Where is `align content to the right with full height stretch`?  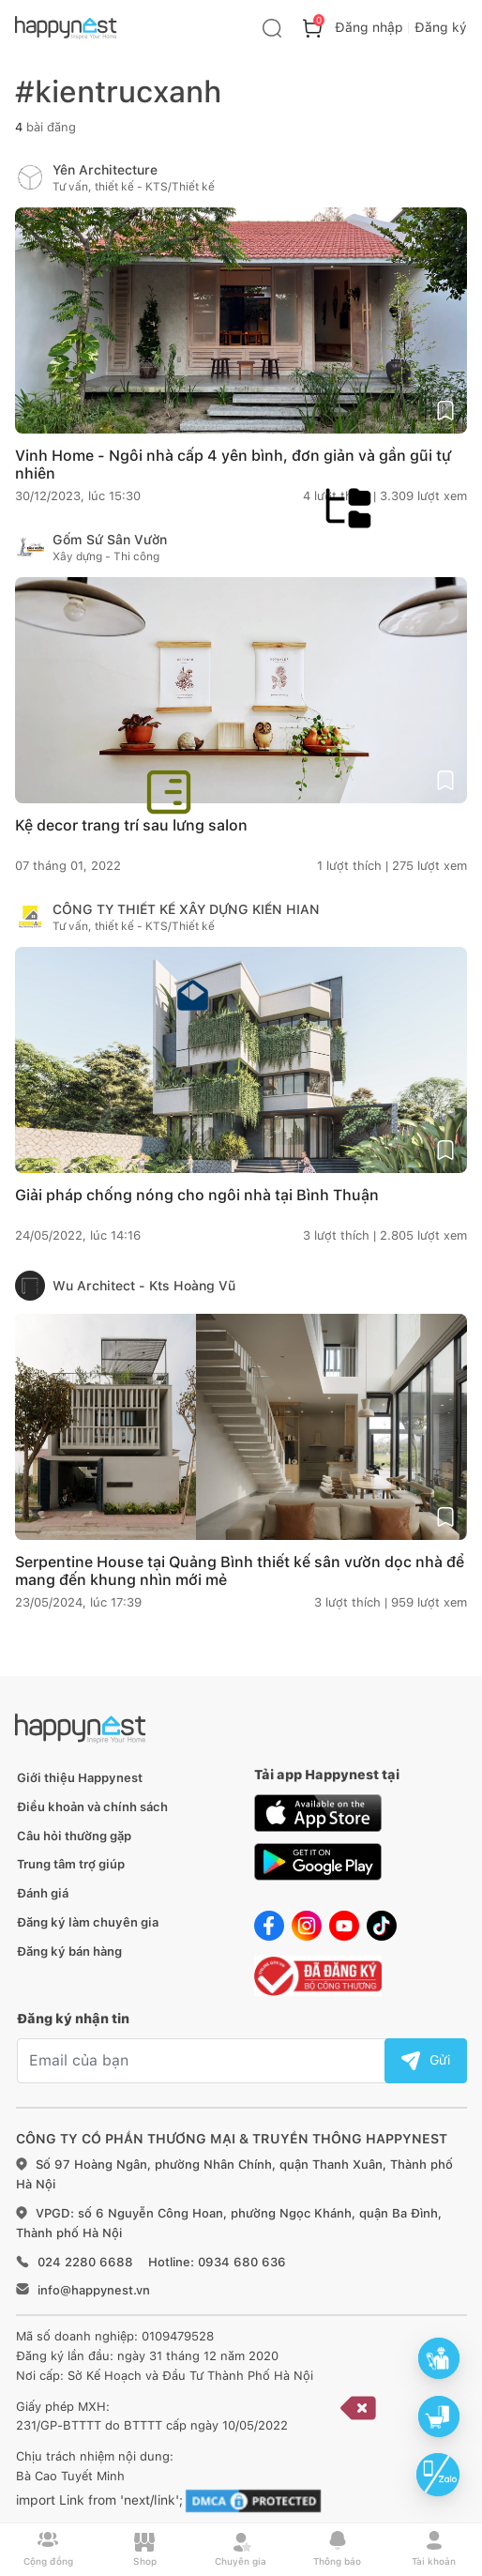 align content to the right with full height stretch is located at coordinates (169, 792).